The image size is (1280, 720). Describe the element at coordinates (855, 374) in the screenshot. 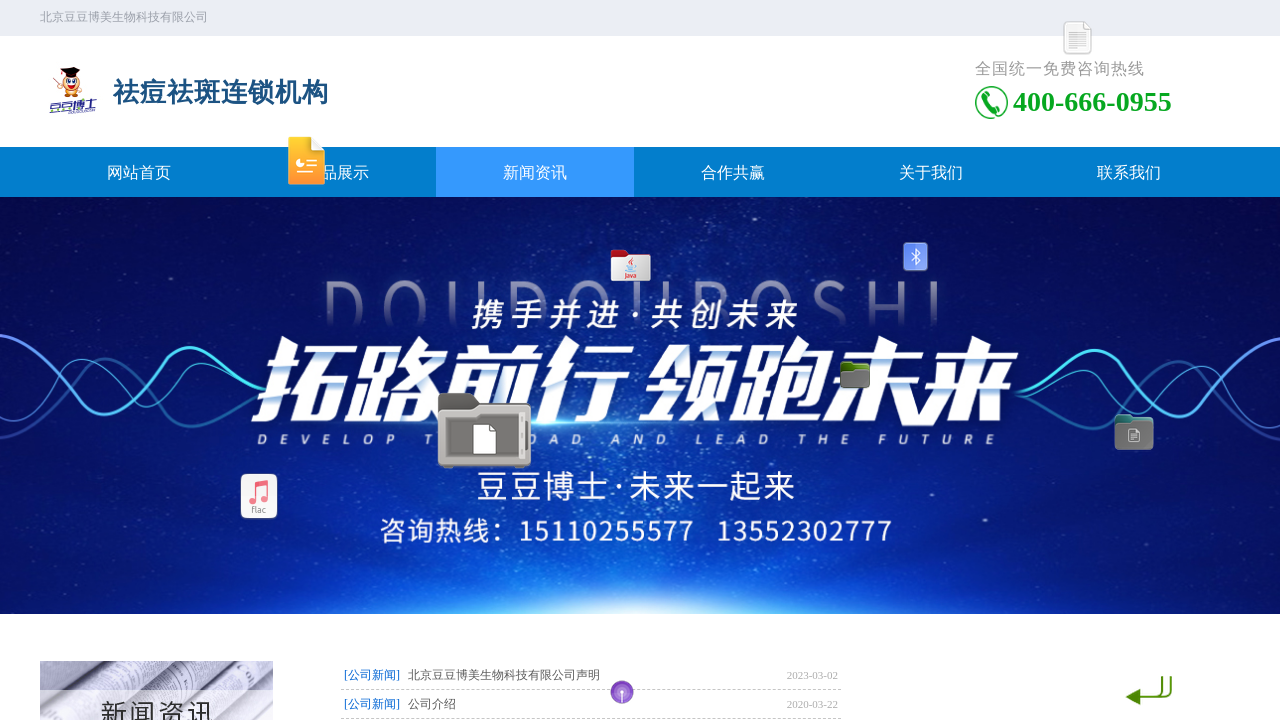

I see `open folder containing files` at that location.